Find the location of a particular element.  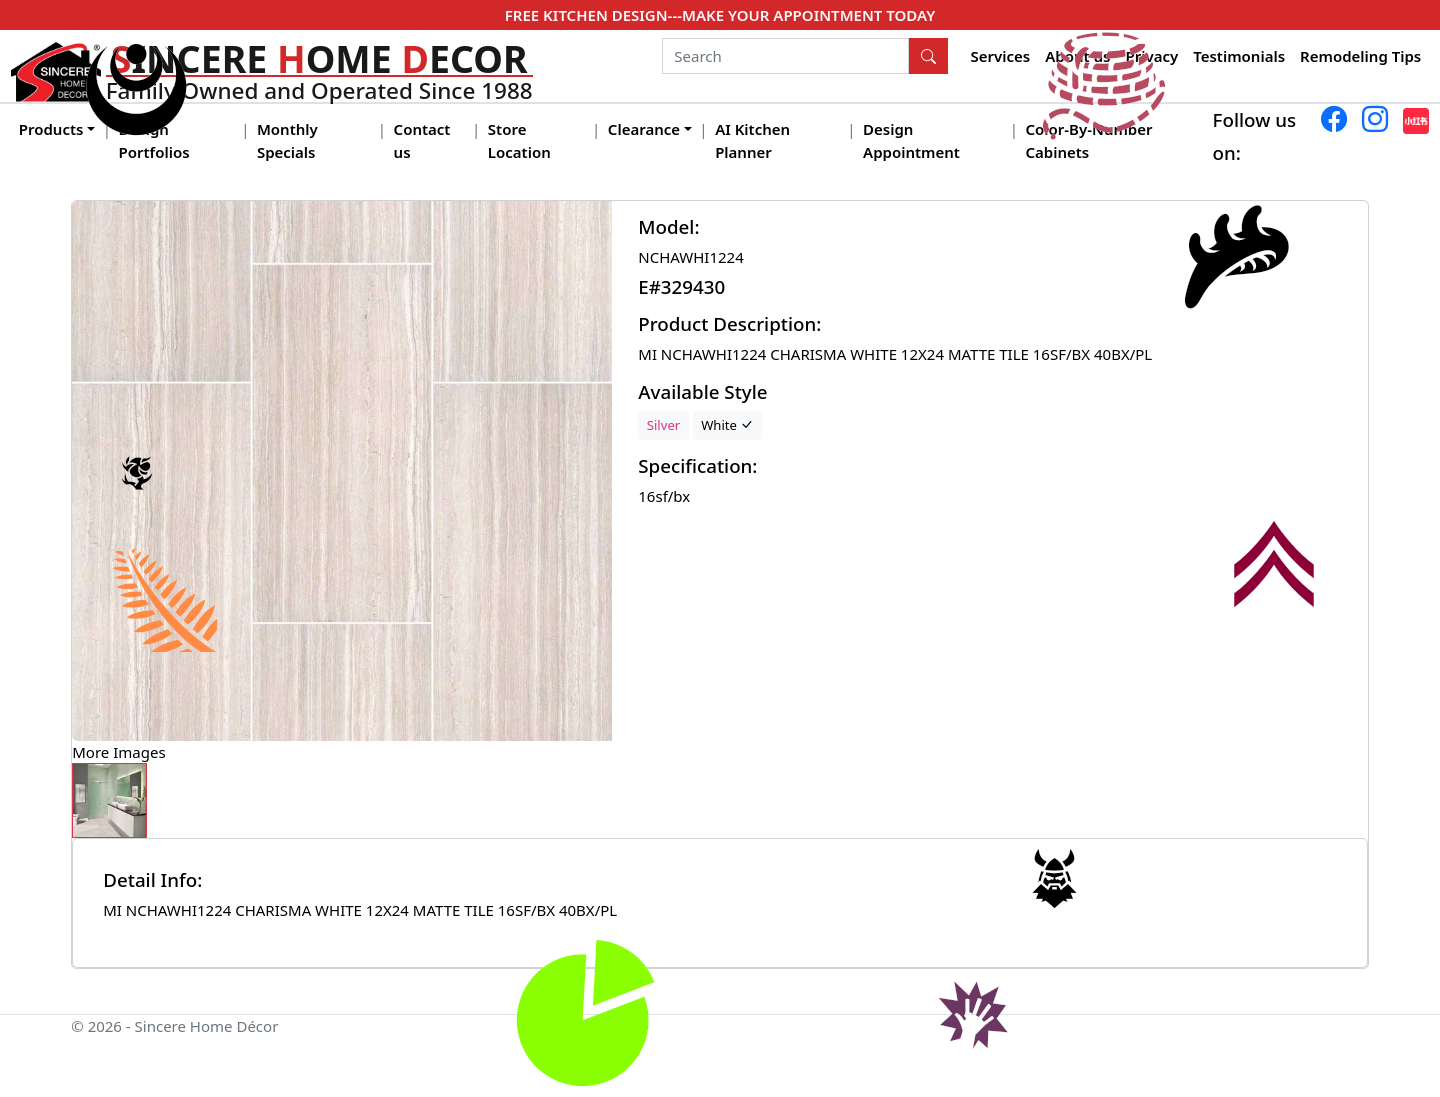

indicates a loading or syncing state is located at coordinates (136, 88).